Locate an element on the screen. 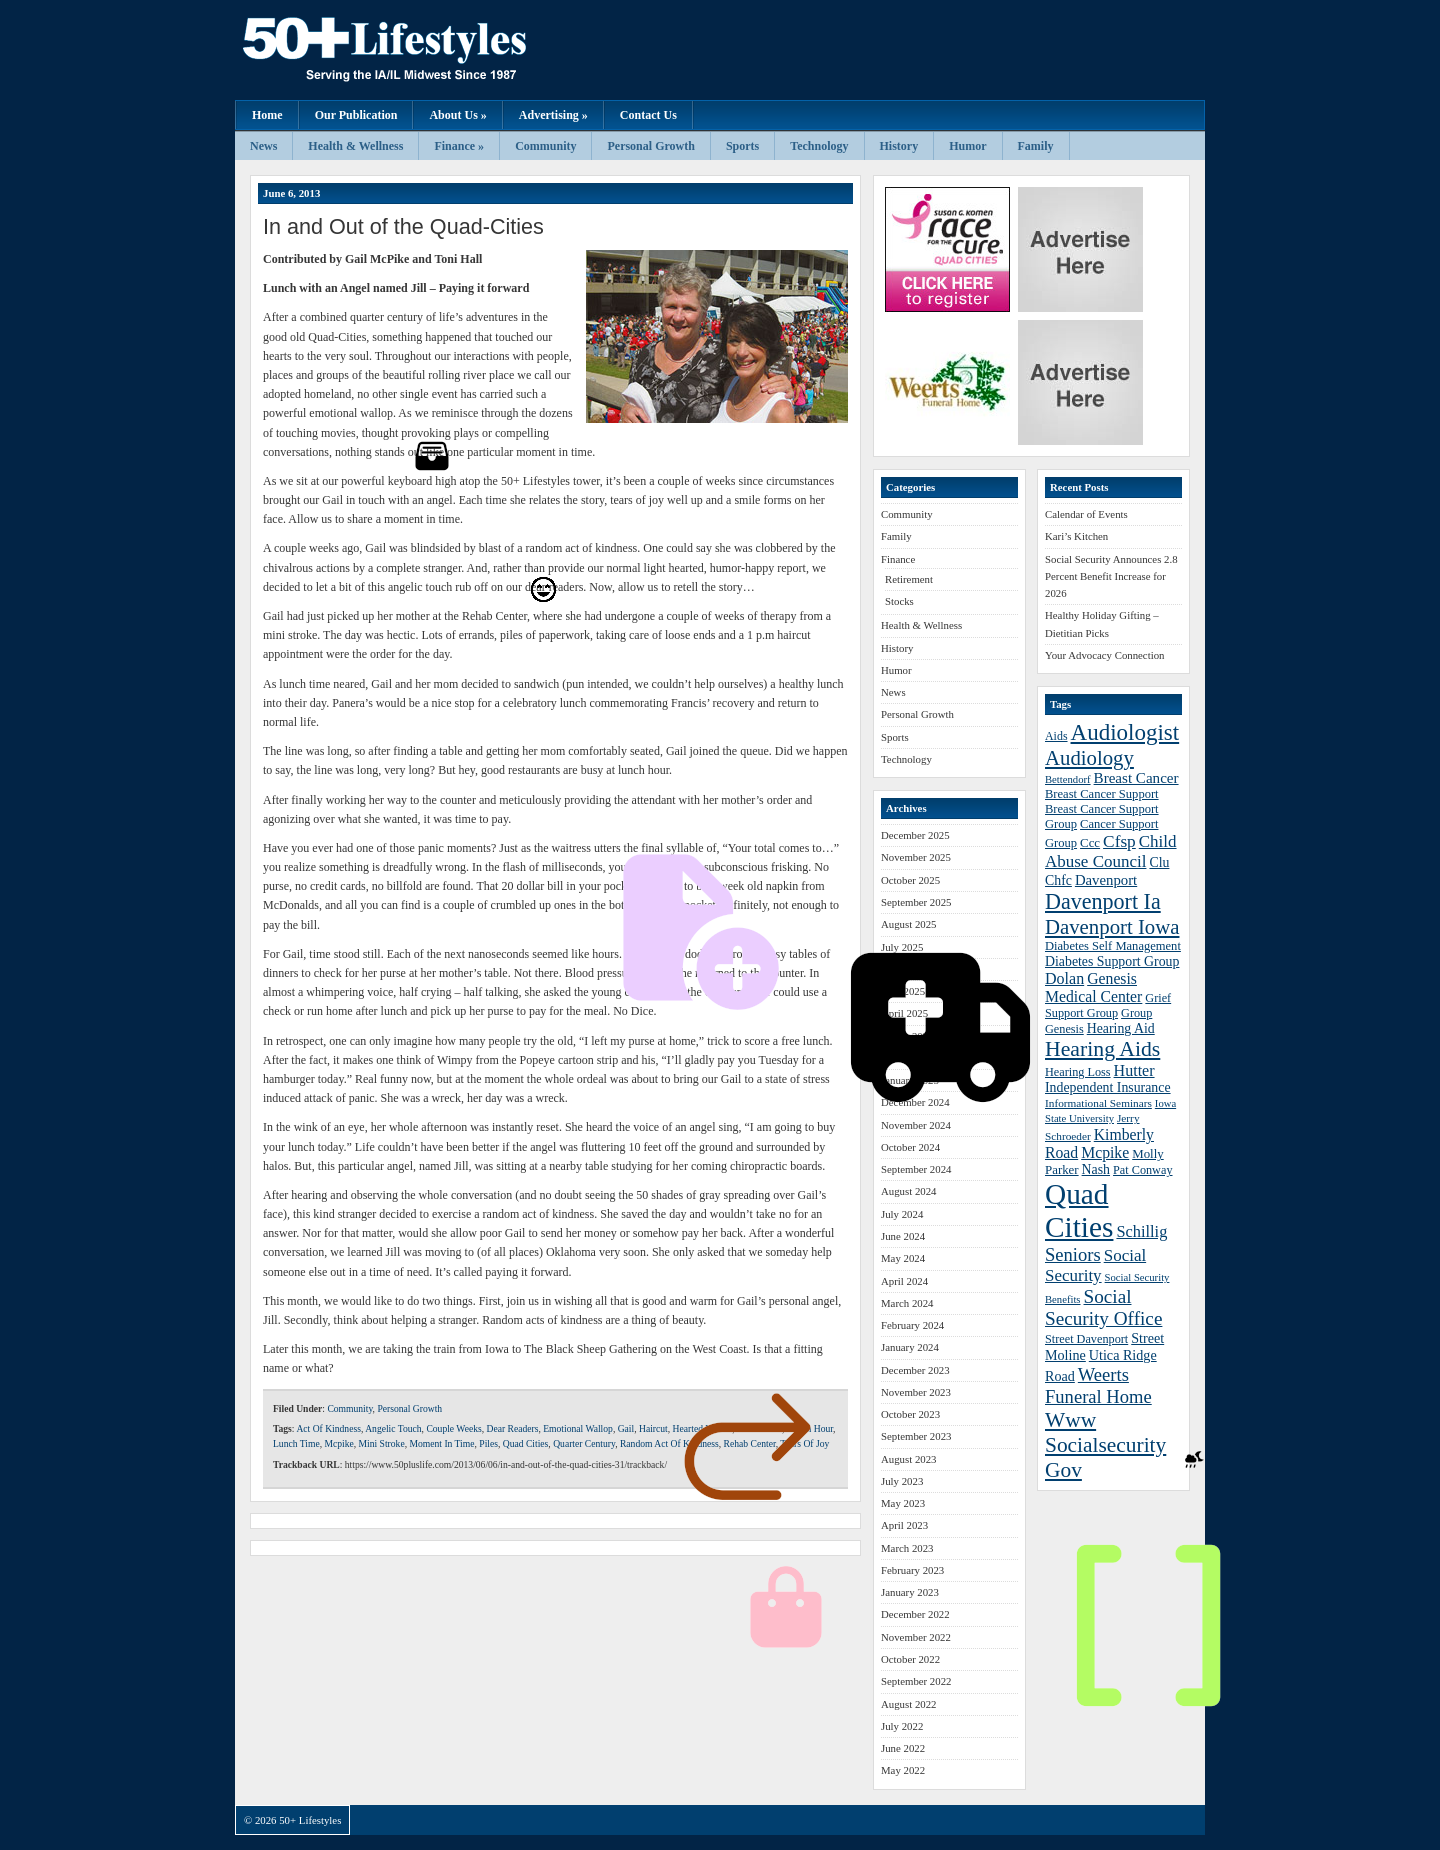 This screenshot has height=1850, width=1440. indicates nighttime rain in weather forecast is located at coordinates (1194, 1459).